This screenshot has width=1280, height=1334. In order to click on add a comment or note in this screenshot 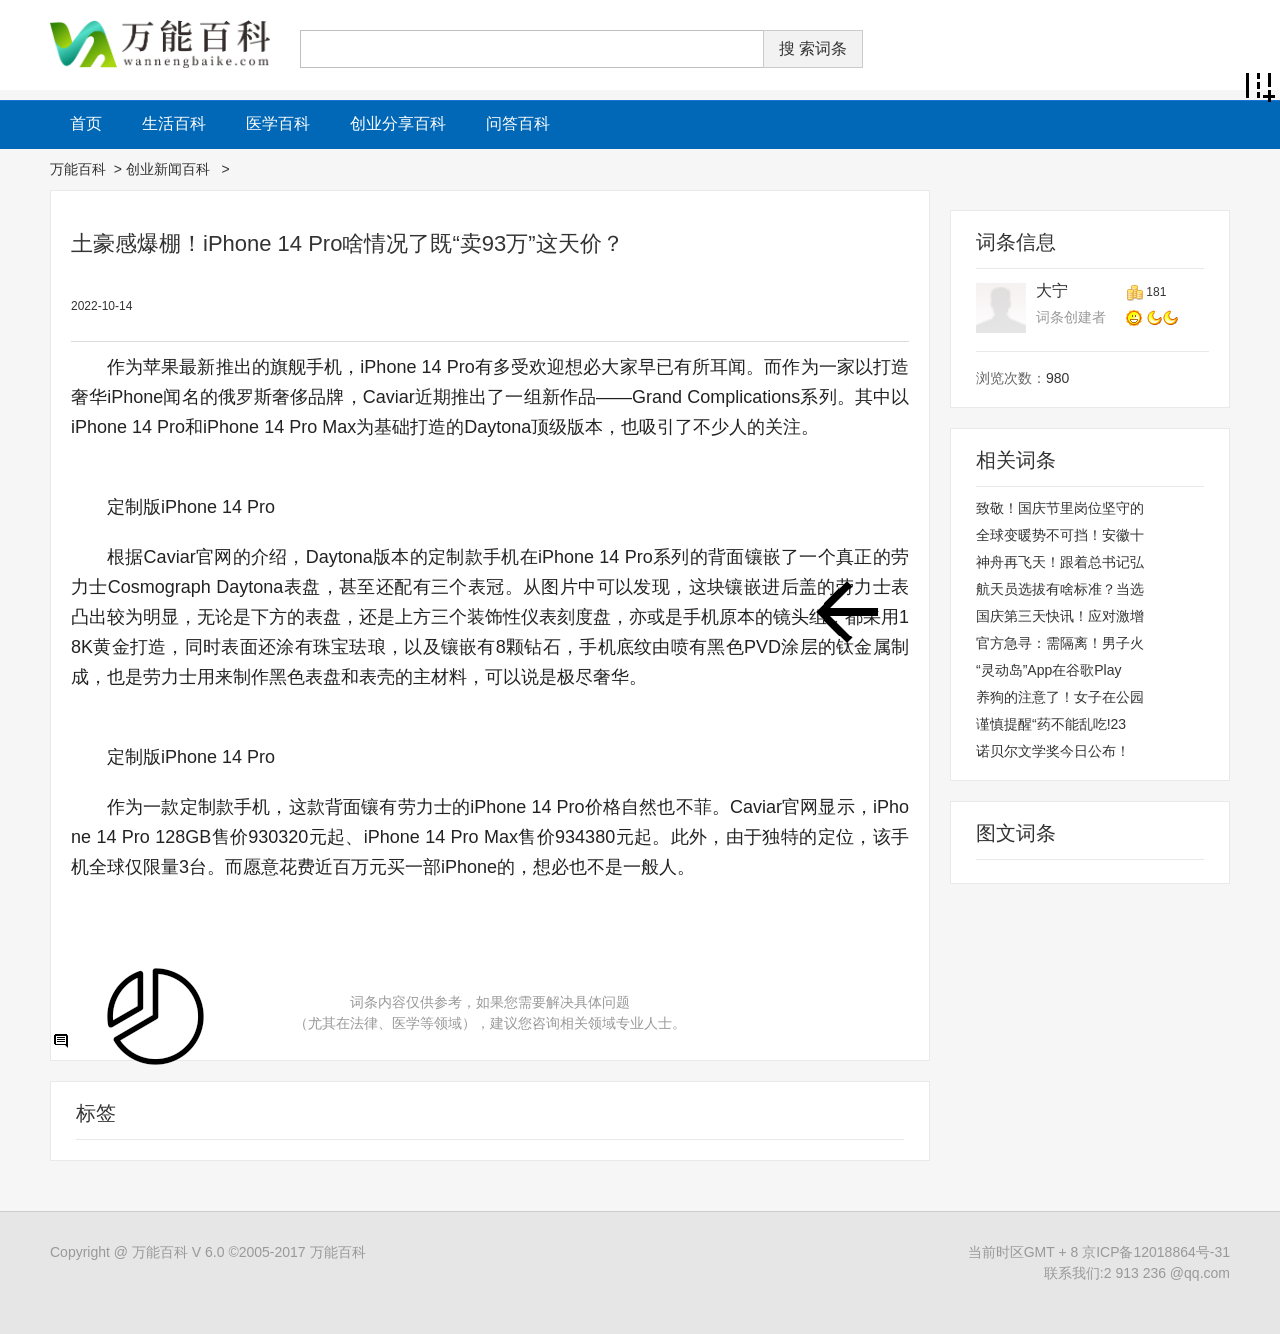, I will do `click(61, 1041)`.